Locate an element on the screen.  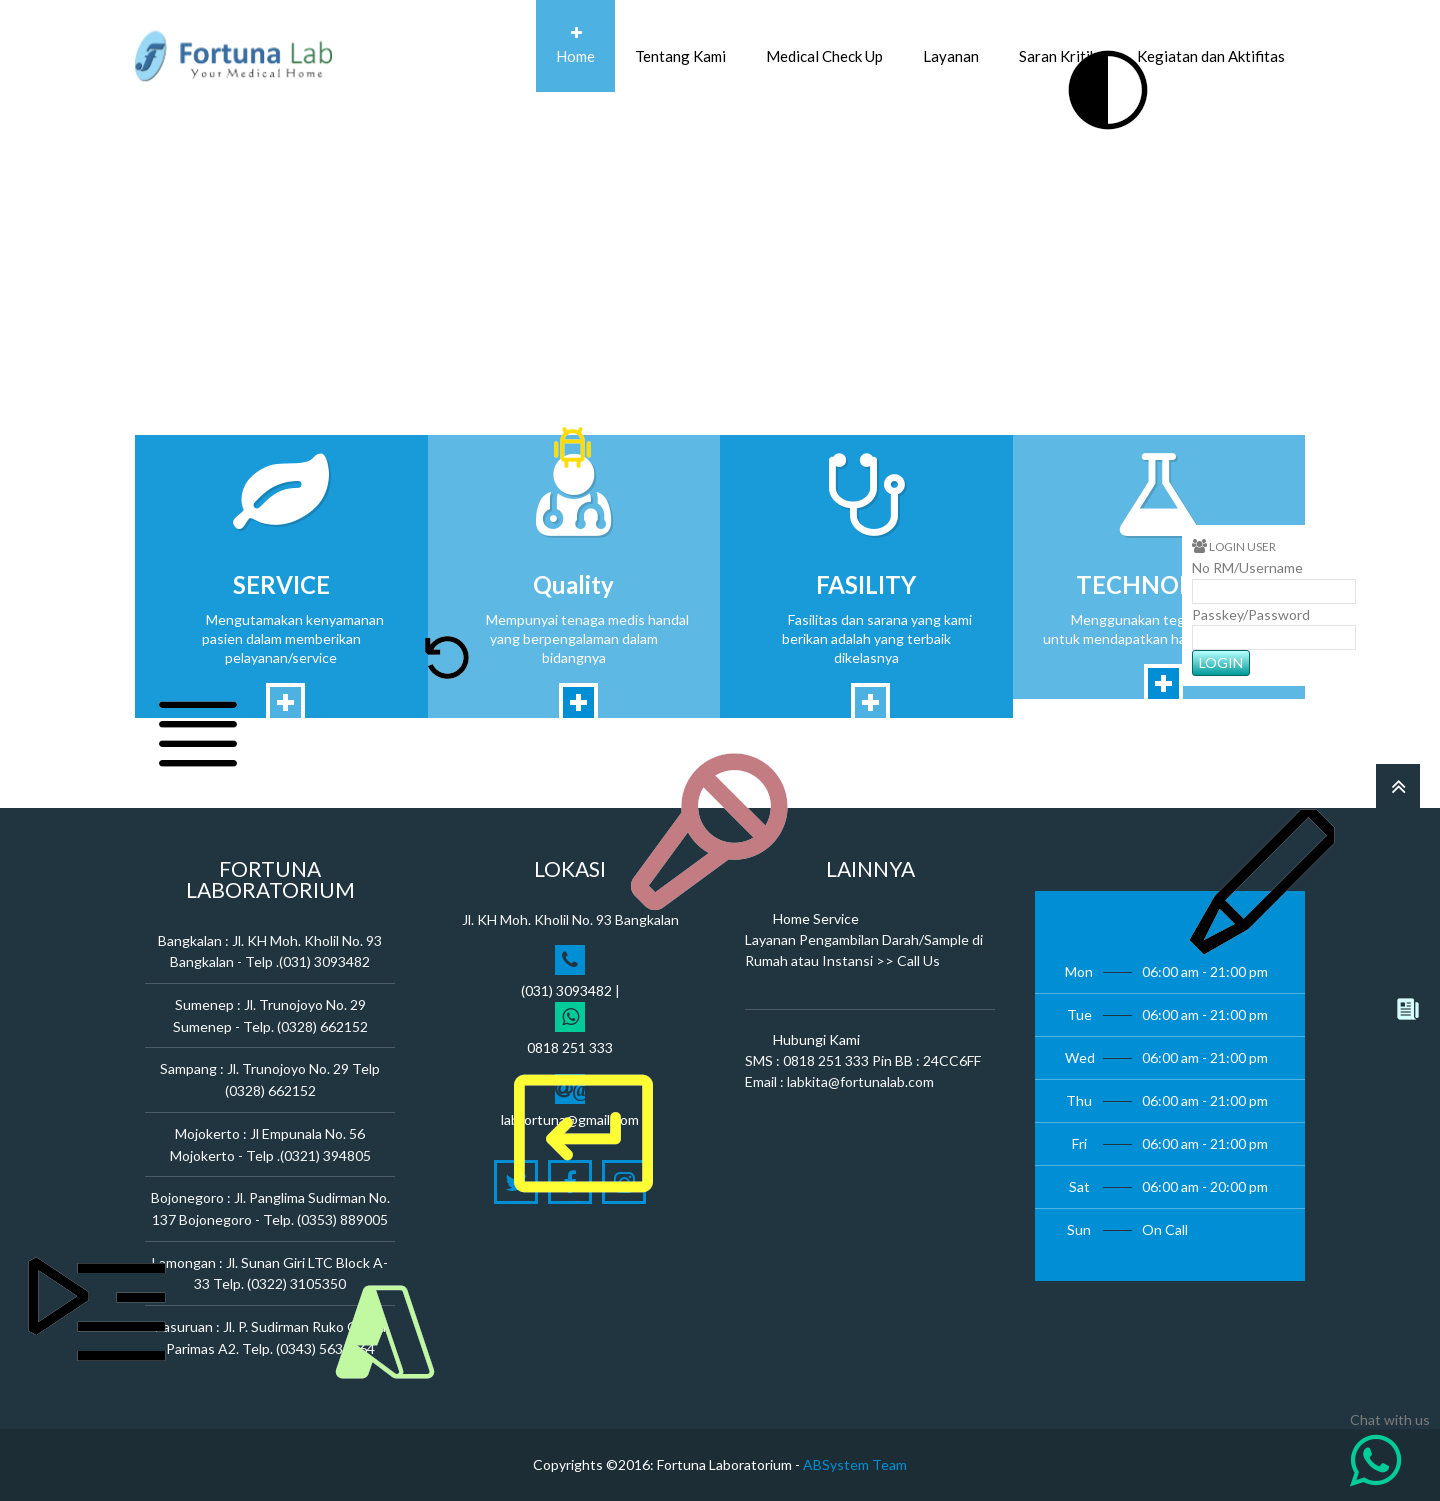
edit this item is located at coordinates (1262, 882).